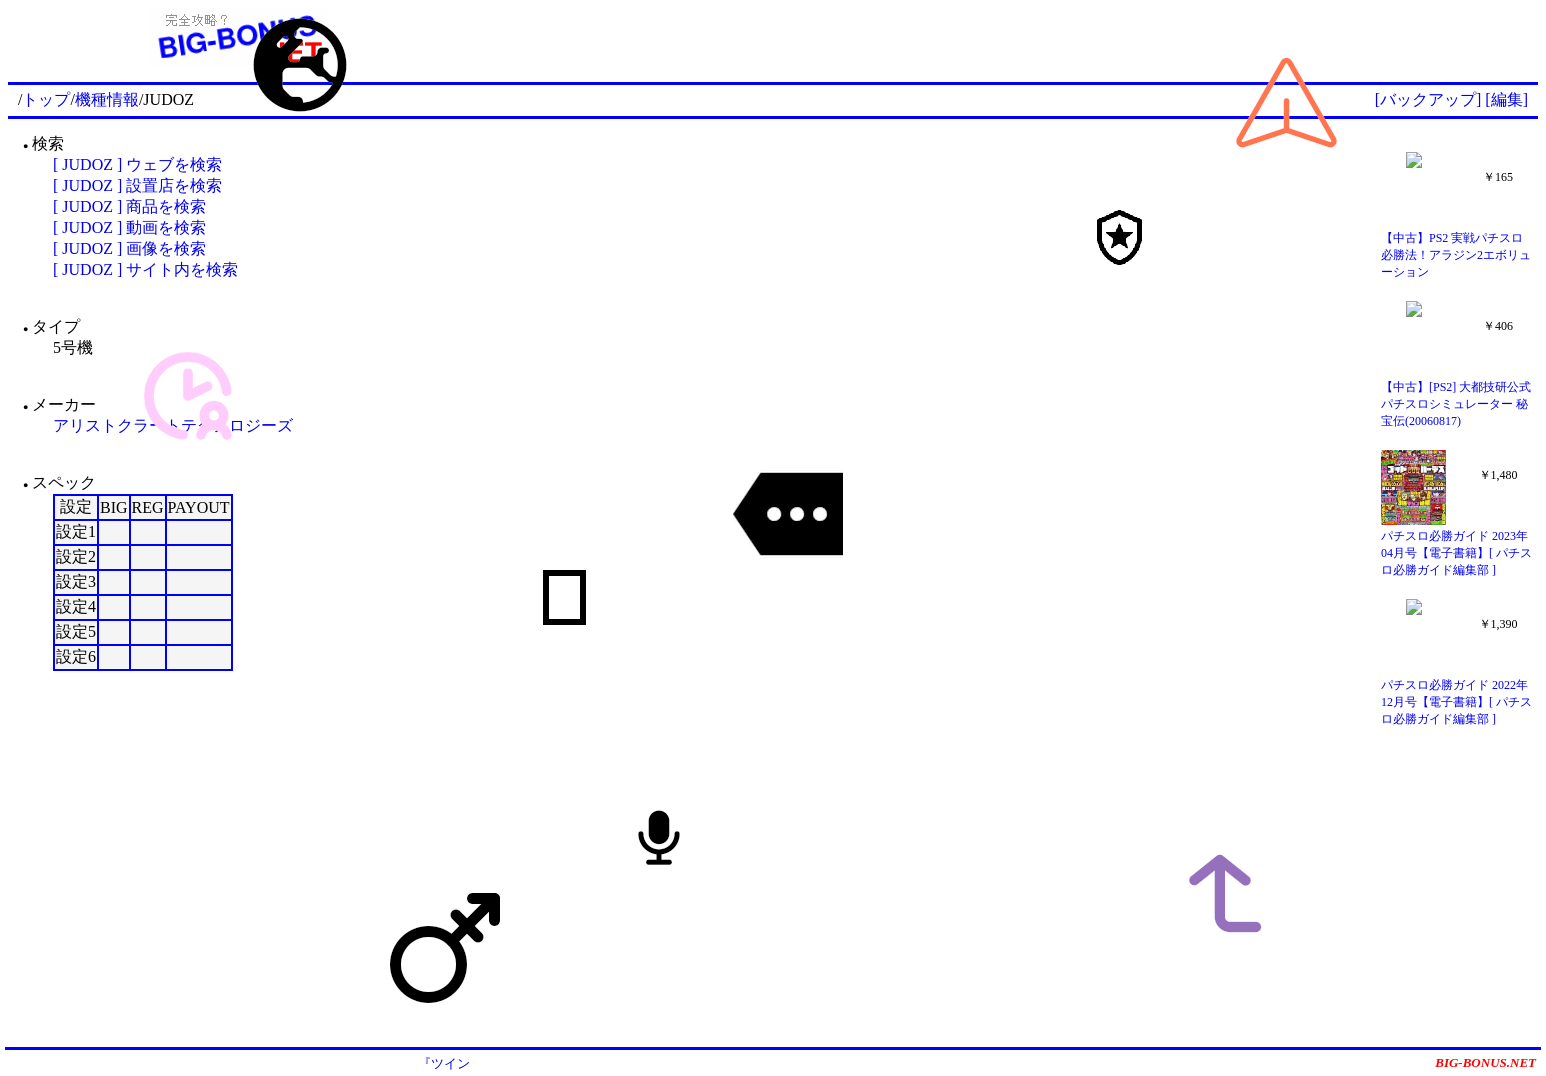 The height and width of the screenshot is (1076, 1546). What do you see at coordinates (188, 396) in the screenshot?
I see `view user's time or activity history` at bounding box center [188, 396].